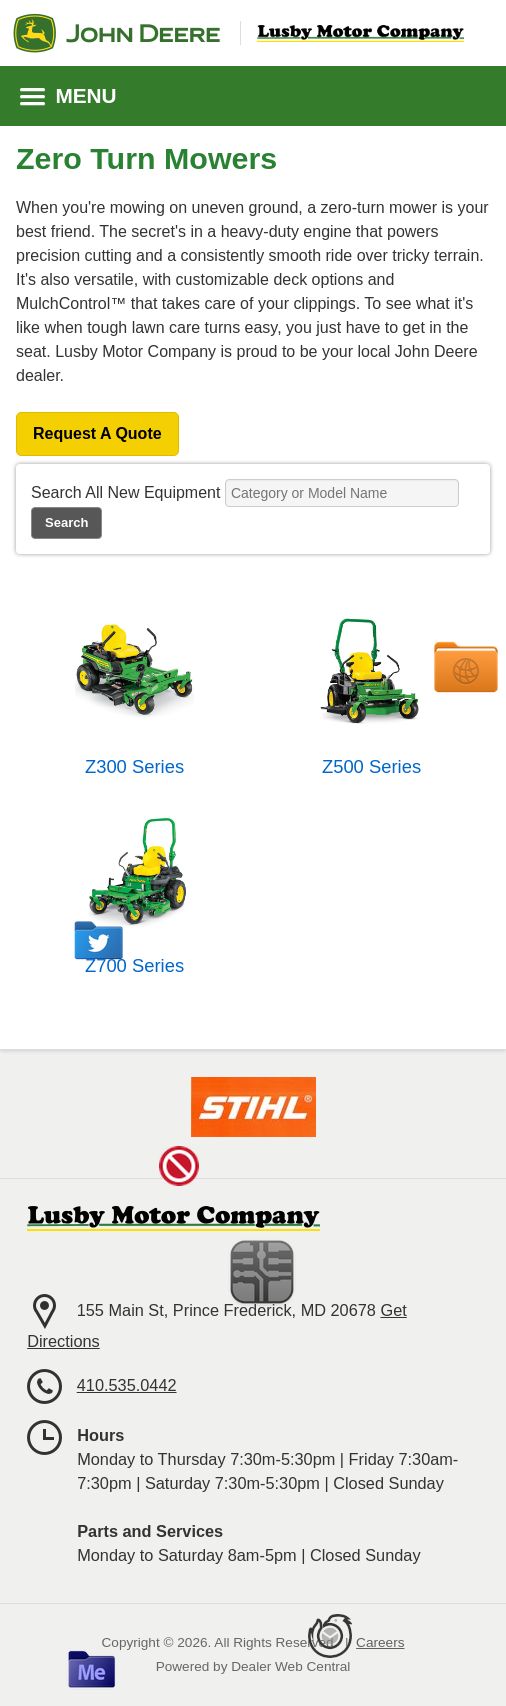  What do you see at coordinates (262, 1272) in the screenshot?
I see `open gerbview application for viewing gerber files` at bounding box center [262, 1272].